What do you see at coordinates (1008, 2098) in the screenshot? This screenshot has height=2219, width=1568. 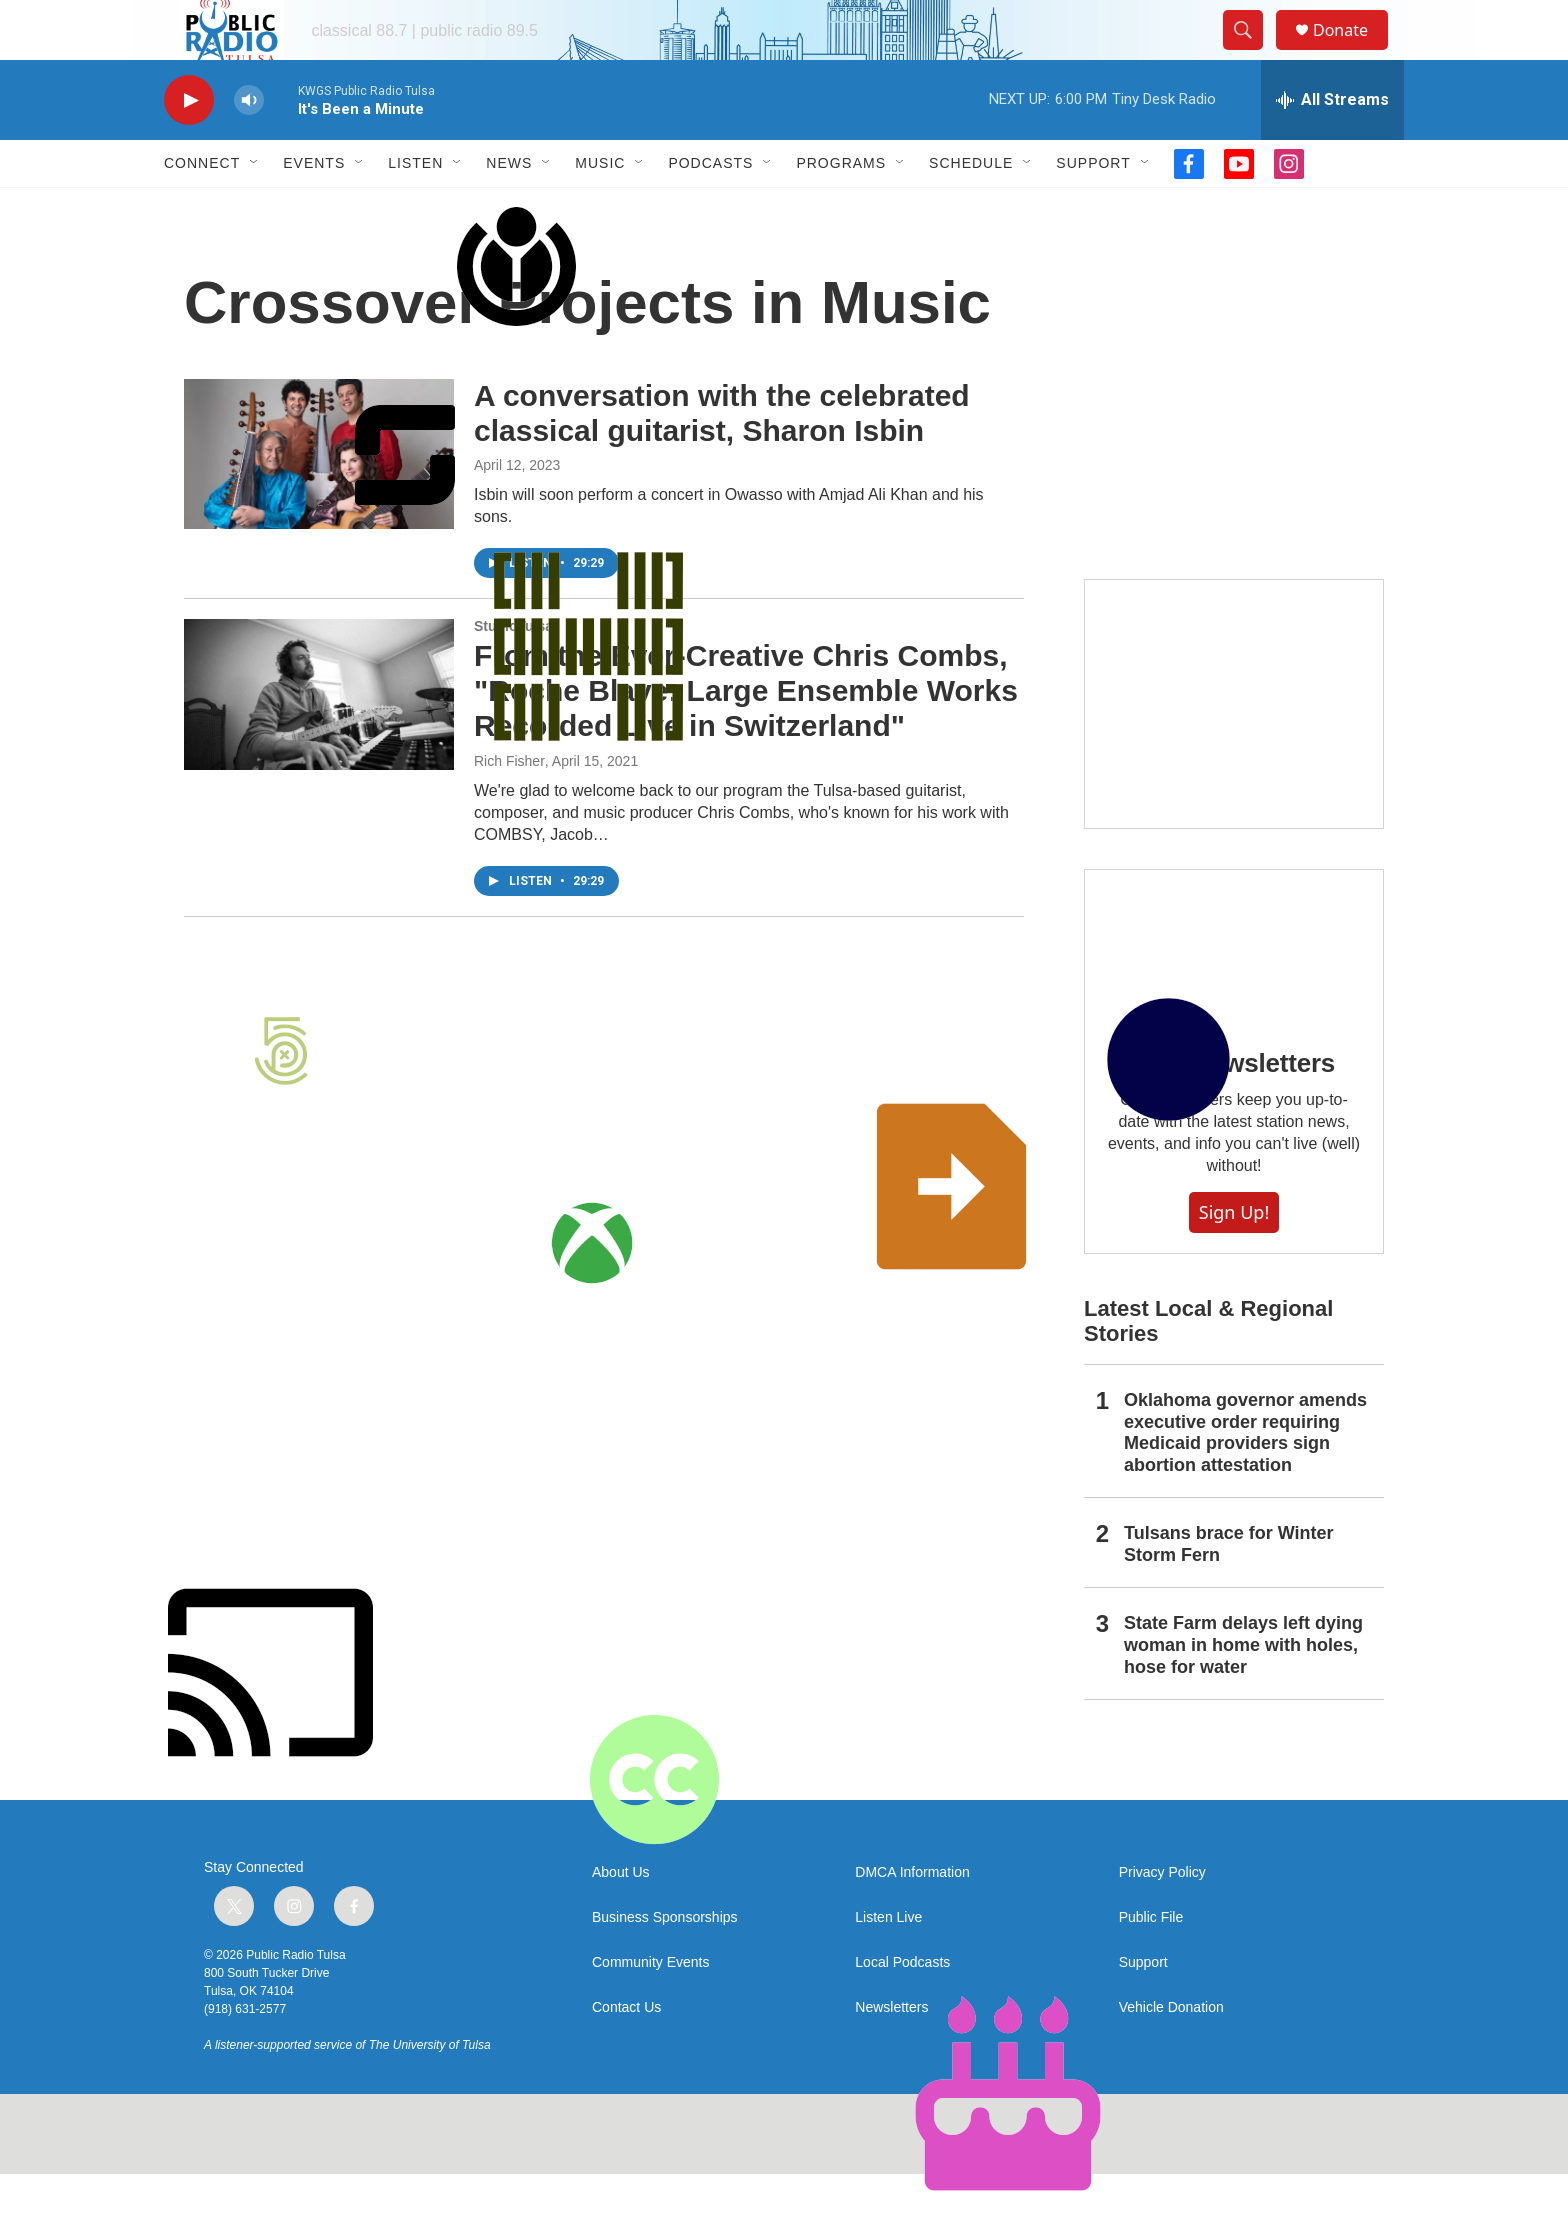 I see `view birthday or celebration events` at bounding box center [1008, 2098].